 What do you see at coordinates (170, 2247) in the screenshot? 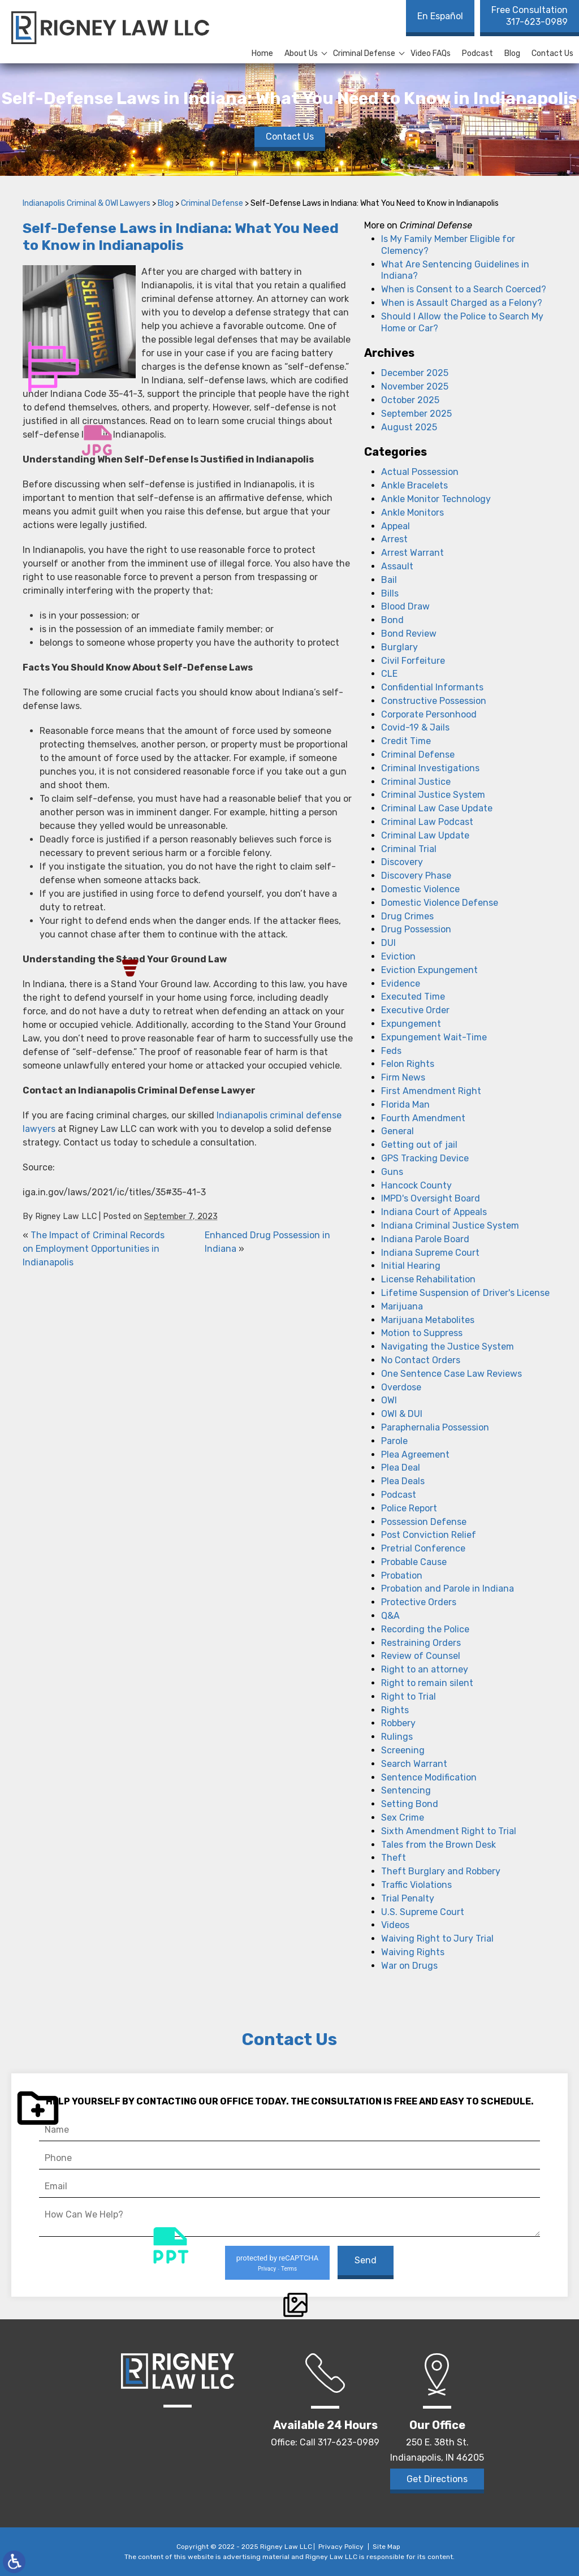
I see `open a PowerPoint presentation file` at bounding box center [170, 2247].